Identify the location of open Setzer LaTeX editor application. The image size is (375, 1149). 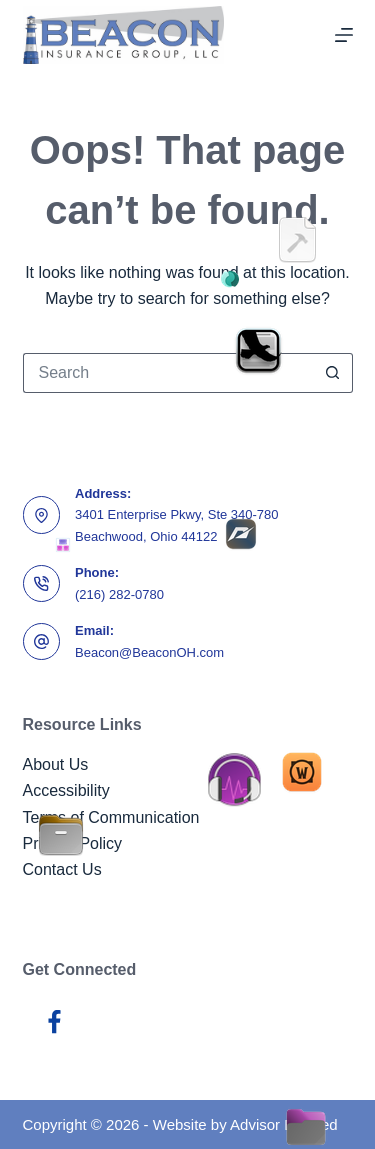
(258, 350).